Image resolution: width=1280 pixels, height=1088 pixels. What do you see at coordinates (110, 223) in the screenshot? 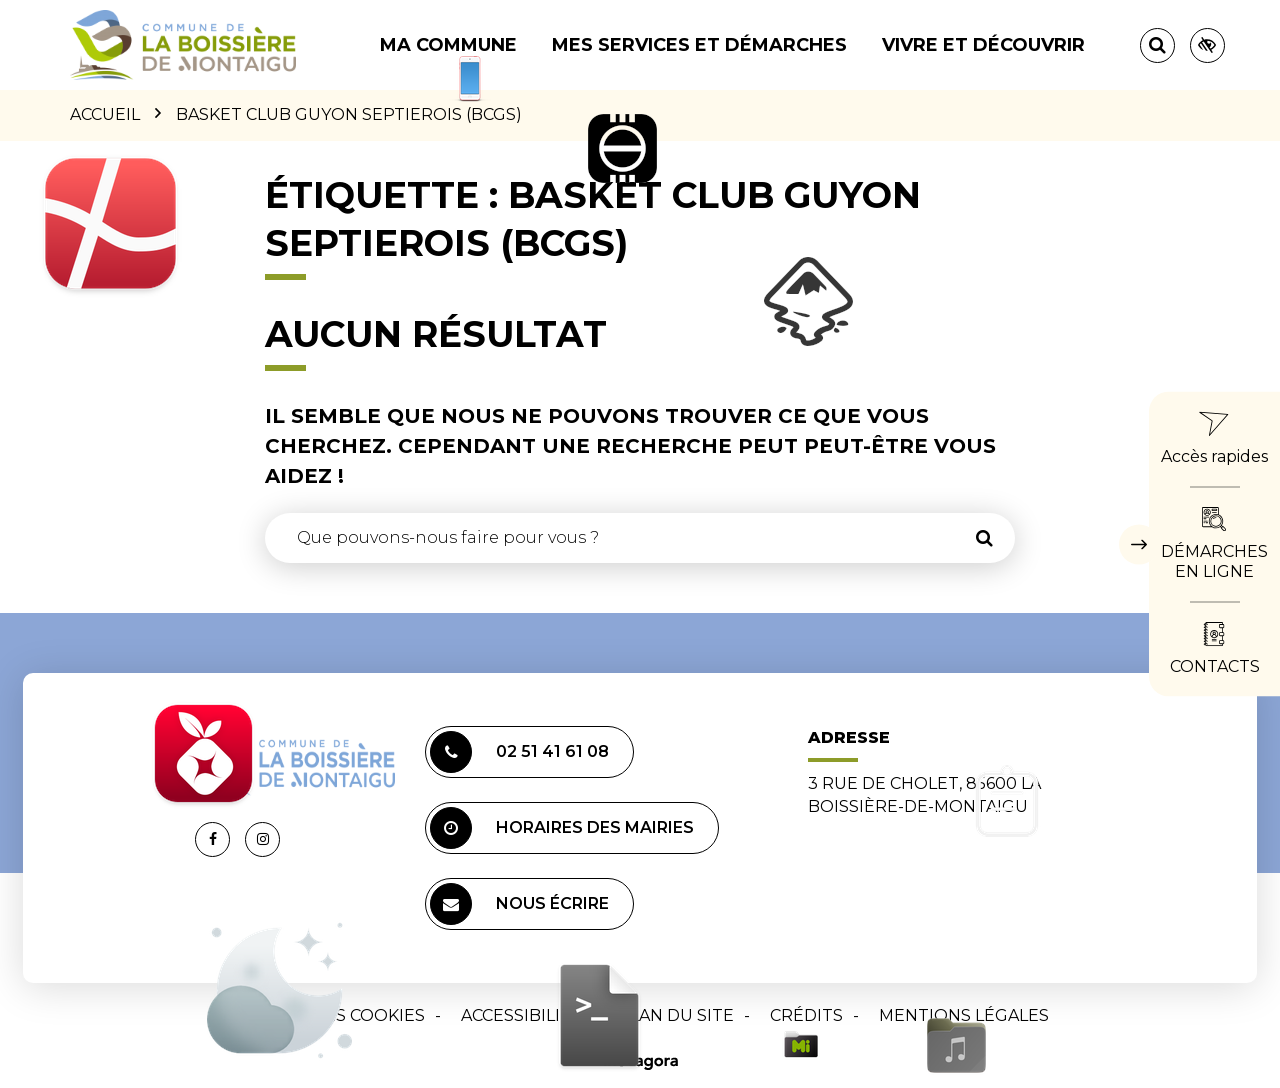
I see `open wineglass app for managing wine/windows applications` at bounding box center [110, 223].